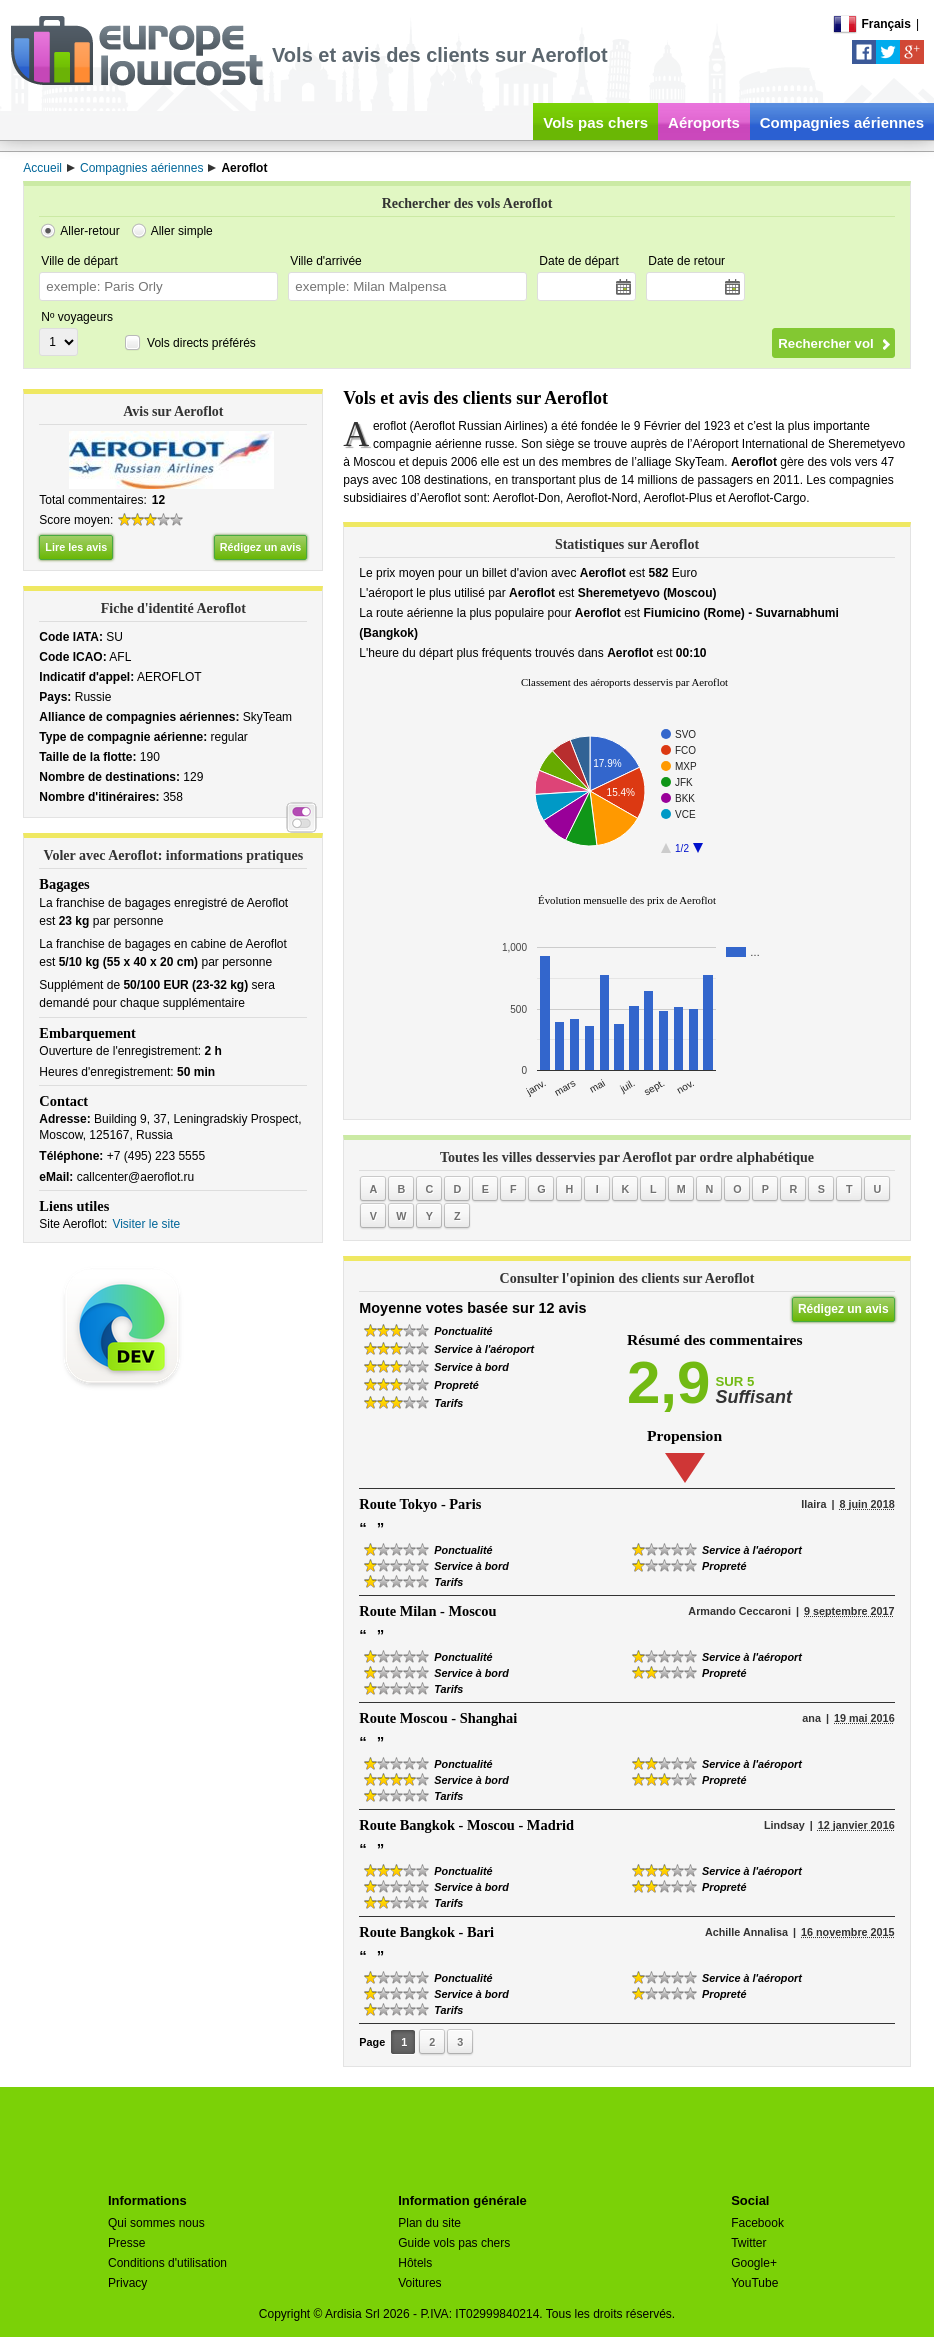  Describe the element at coordinates (301, 817) in the screenshot. I see `open system settings or preferences` at that location.